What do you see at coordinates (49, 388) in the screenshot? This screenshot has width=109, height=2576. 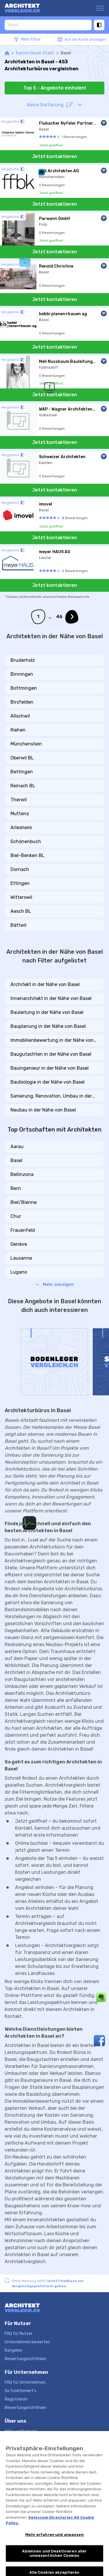 I see `display 1 in a multi-monitor setup` at bounding box center [49, 388].